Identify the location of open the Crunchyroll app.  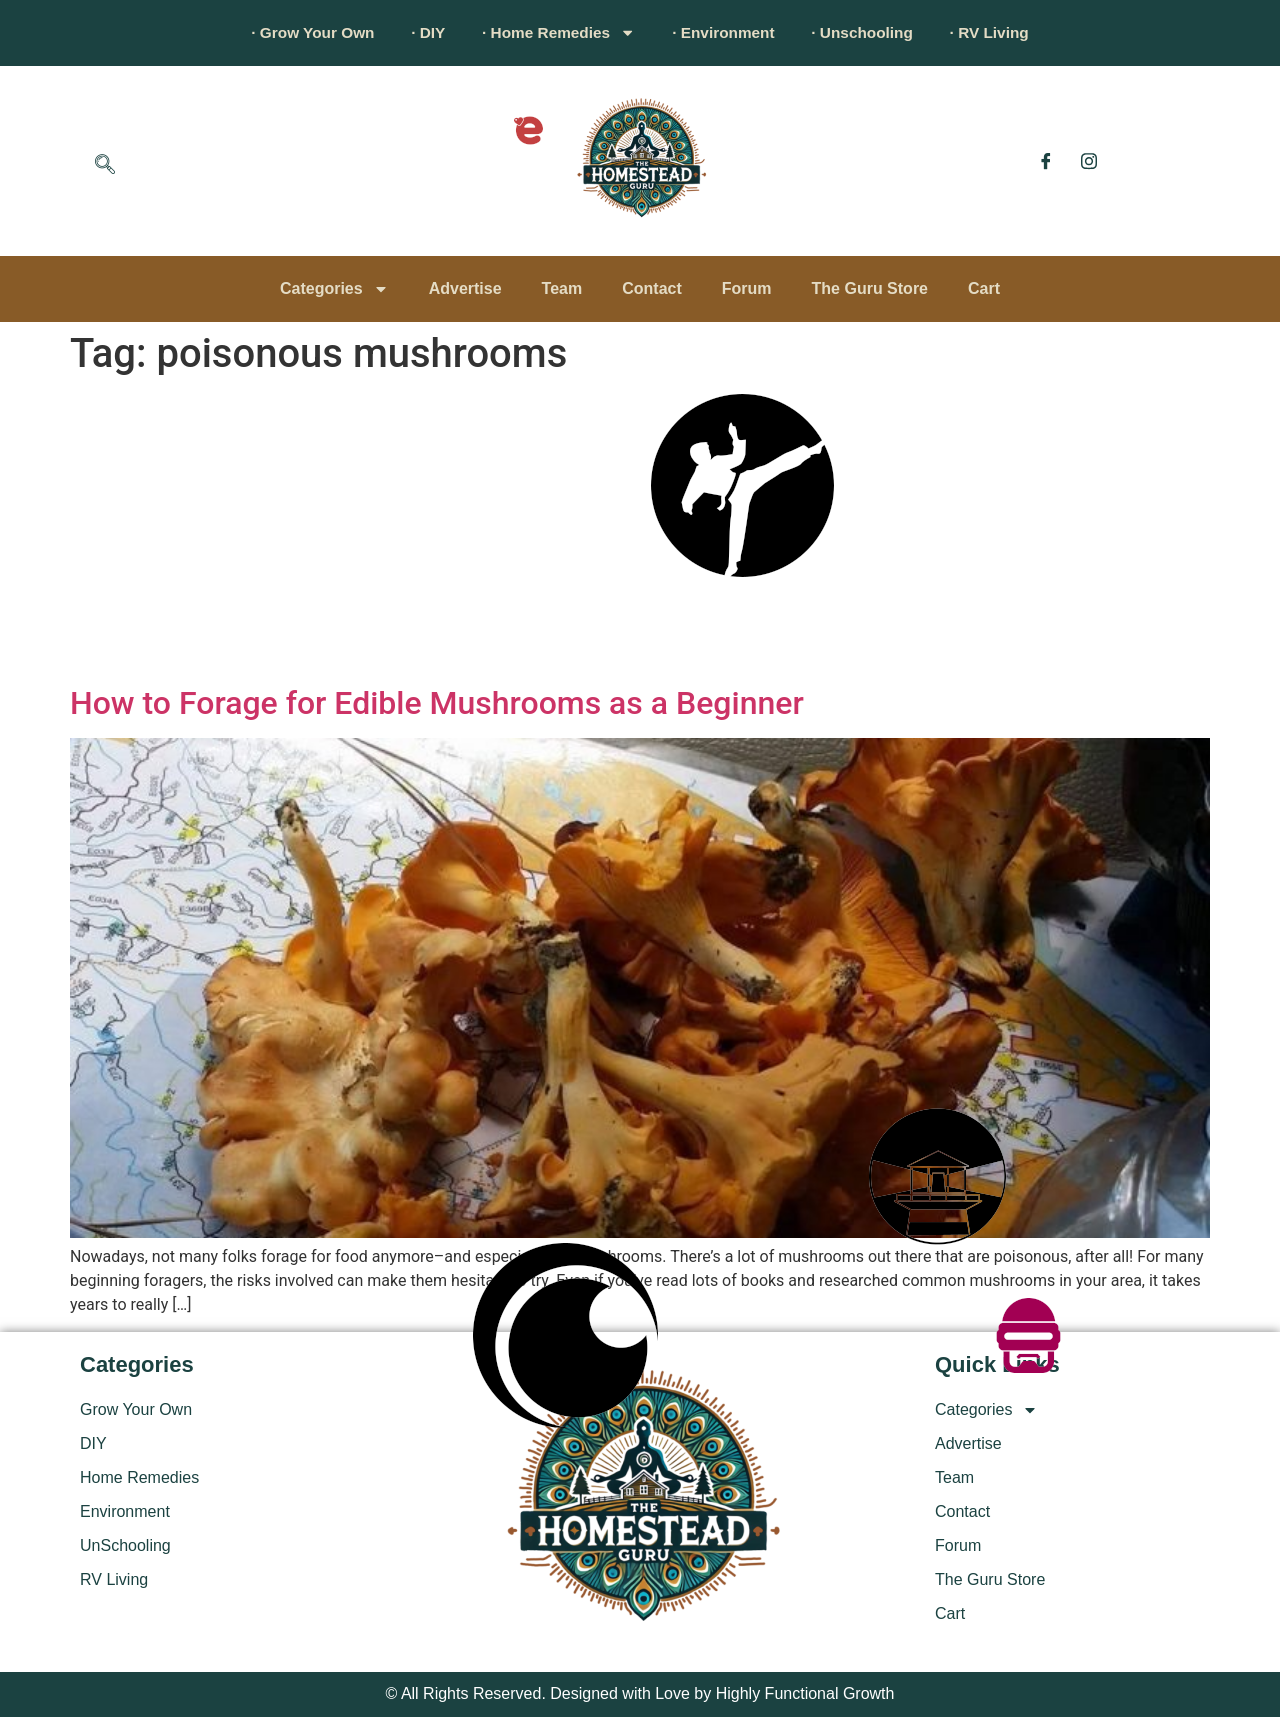
(565, 1335).